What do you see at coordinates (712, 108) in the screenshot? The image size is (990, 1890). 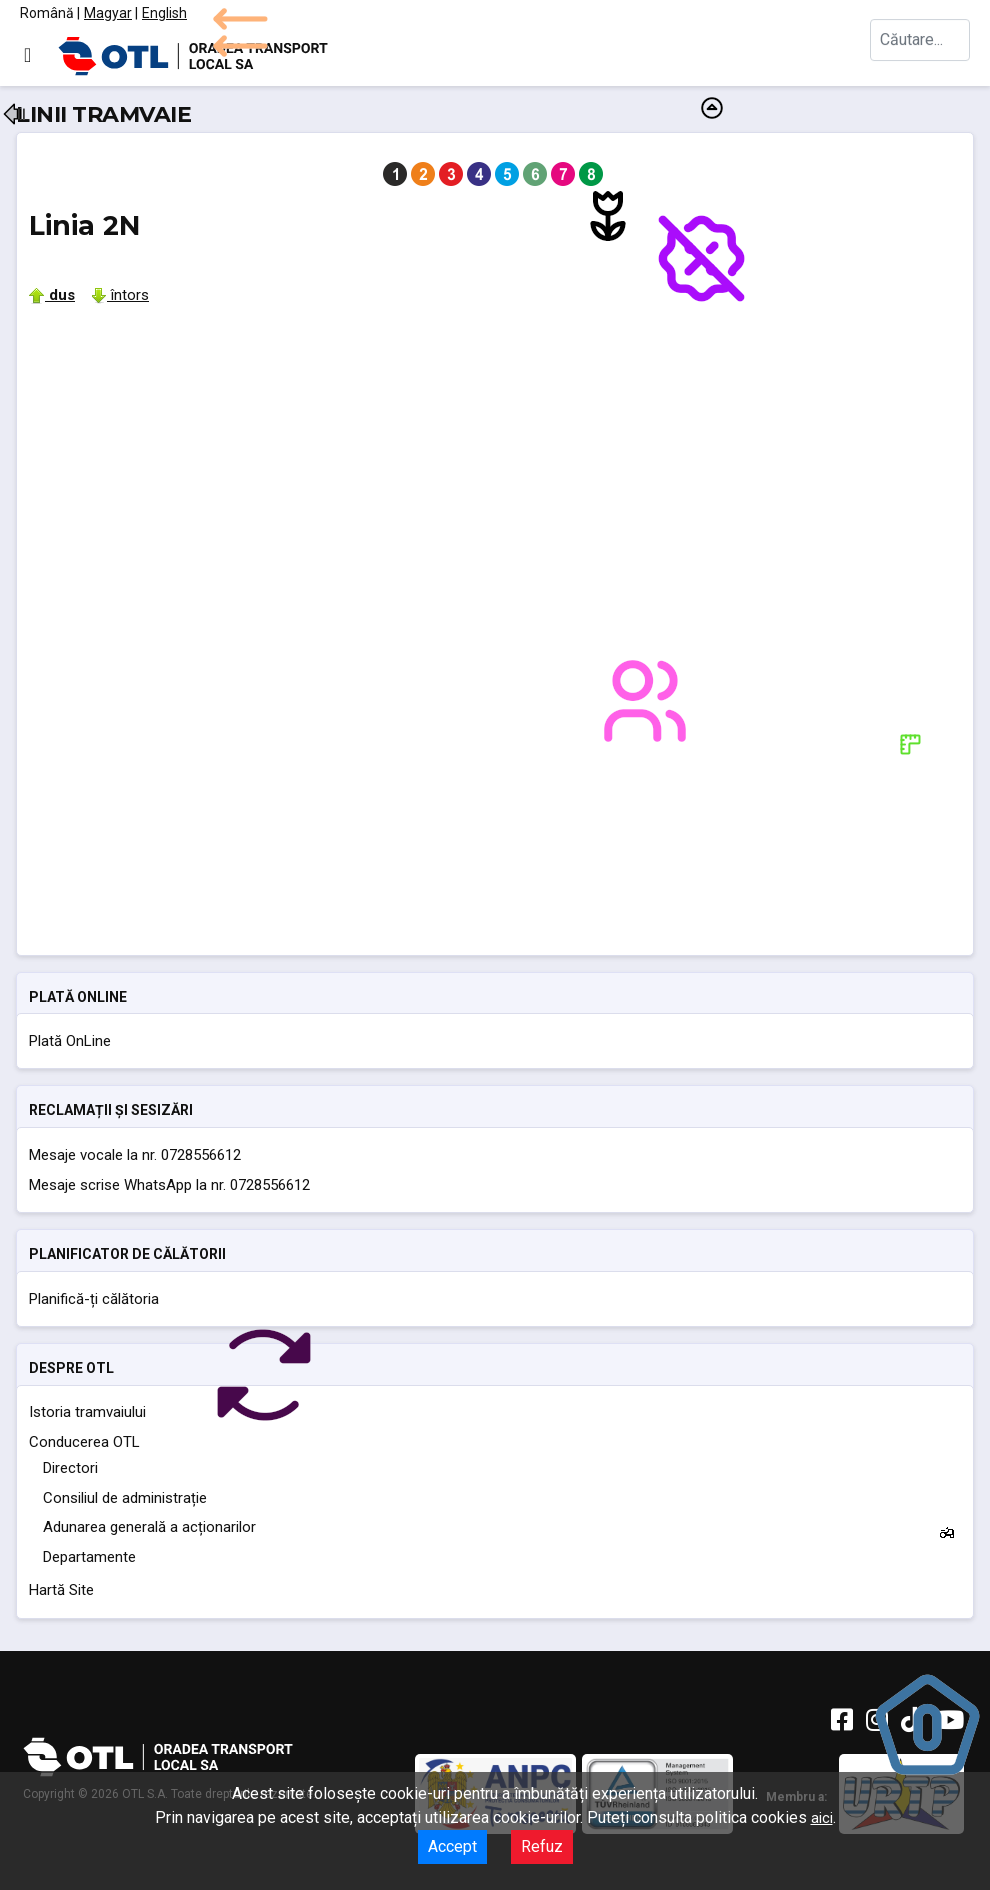 I see `scroll to top of page` at bounding box center [712, 108].